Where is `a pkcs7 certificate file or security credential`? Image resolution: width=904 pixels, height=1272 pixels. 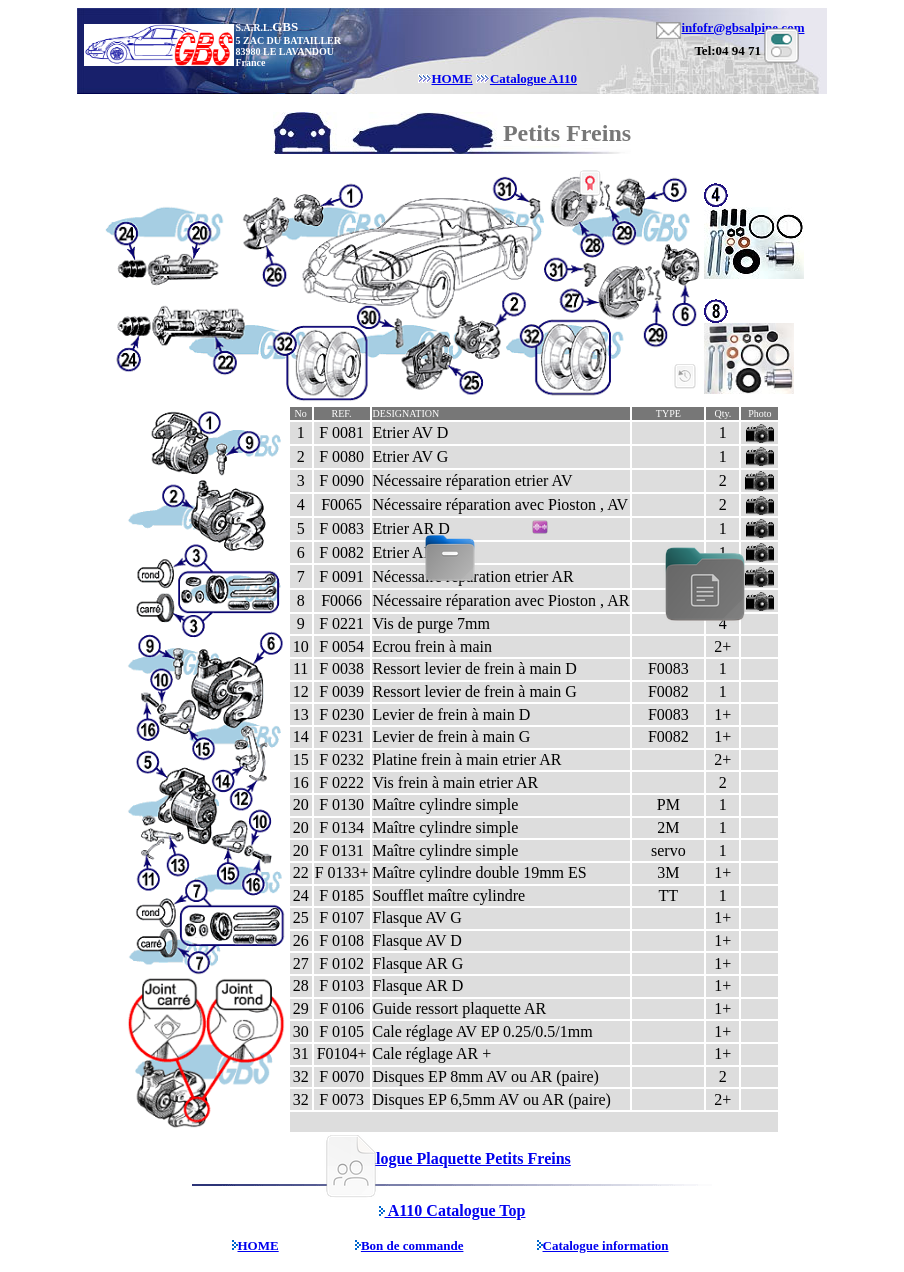
a pkcs7 certificate file or security credential is located at coordinates (590, 183).